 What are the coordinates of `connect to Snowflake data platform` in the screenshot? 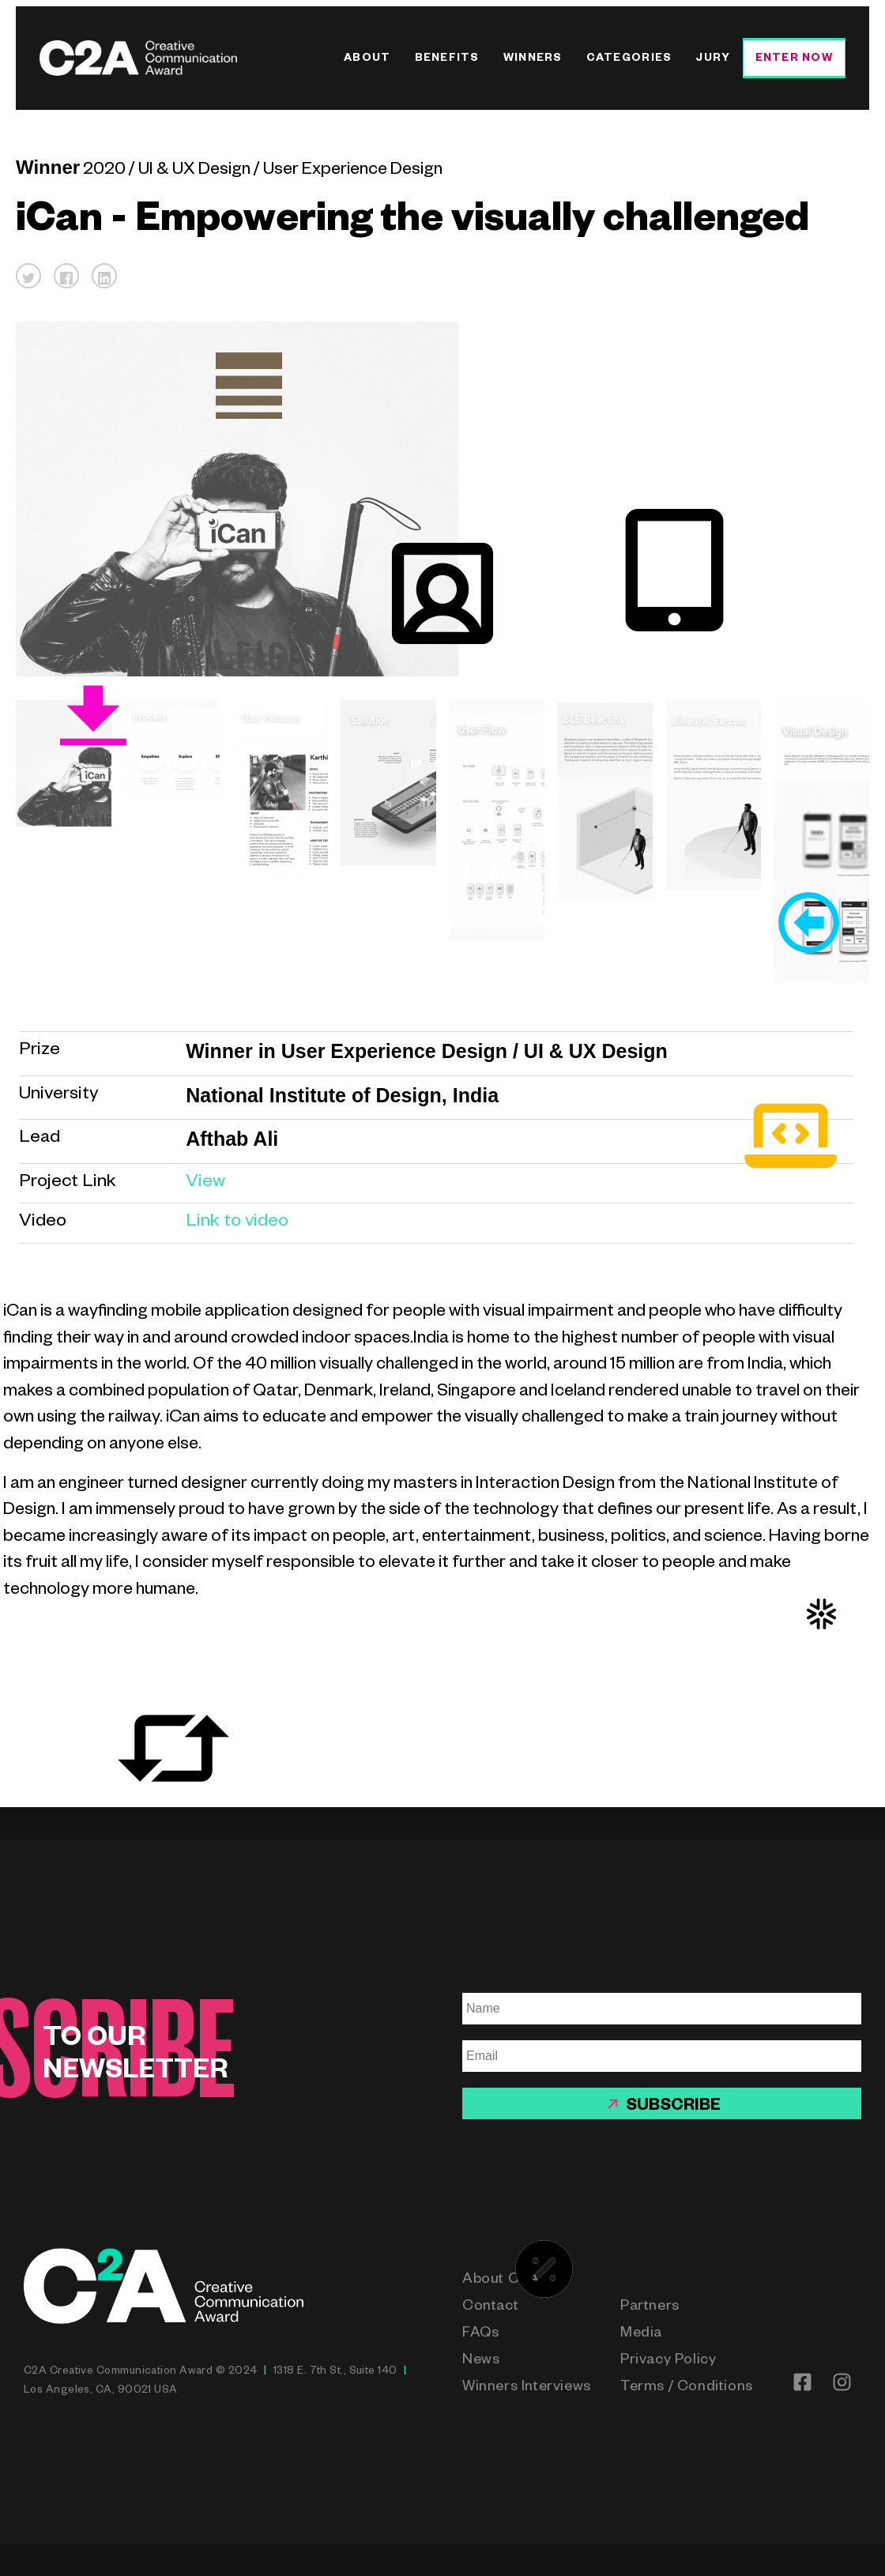 It's located at (821, 1614).